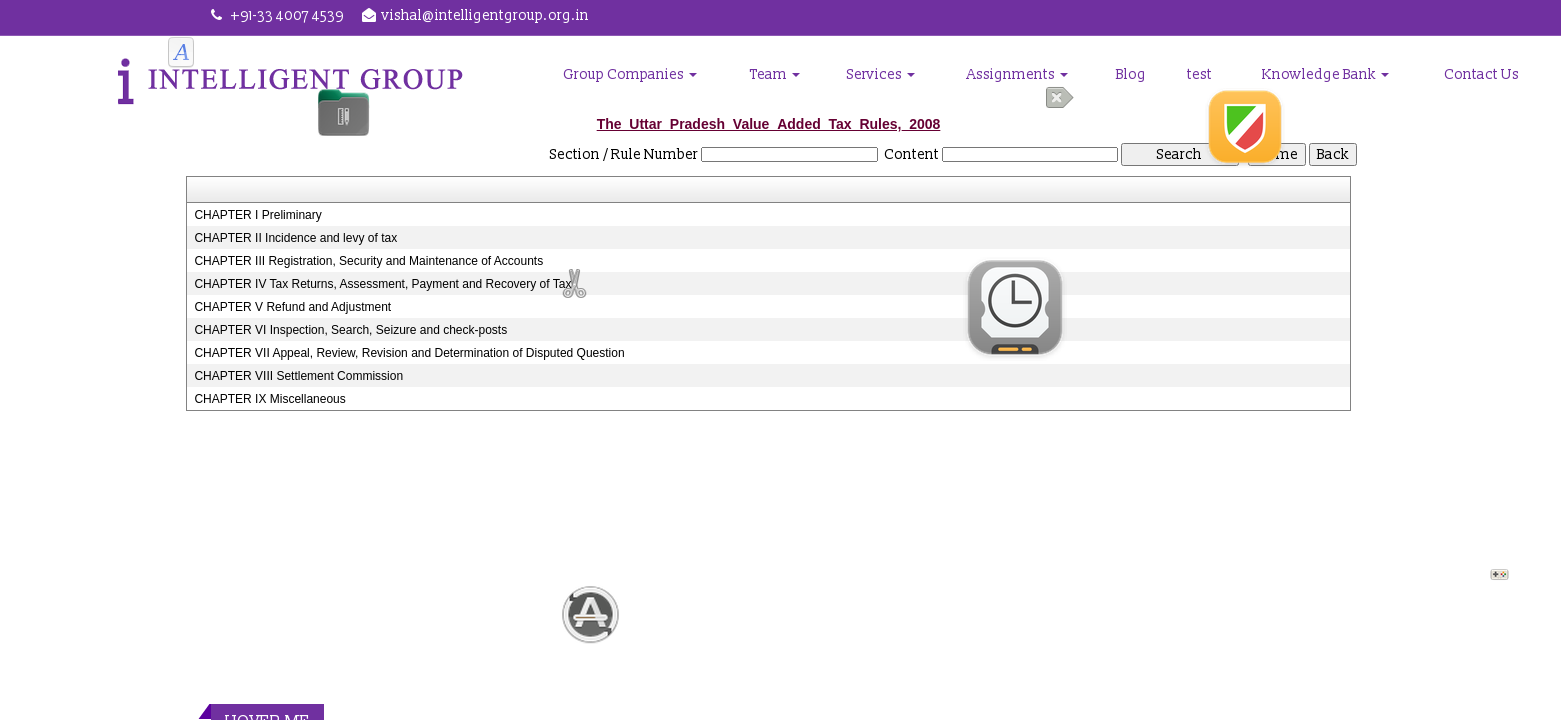 This screenshot has width=1561, height=720. Describe the element at coordinates (1499, 574) in the screenshot. I see `game controller input device detected` at that location.